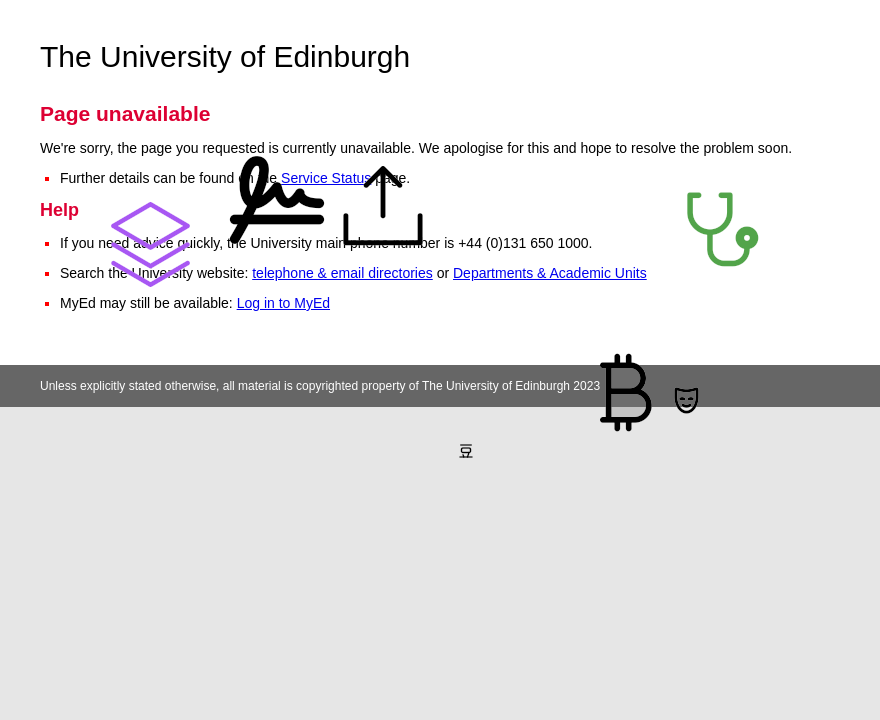 The height and width of the screenshot is (720, 880). What do you see at coordinates (686, 399) in the screenshot?
I see `access theater or entertainment content` at bounding box center [686, 399].